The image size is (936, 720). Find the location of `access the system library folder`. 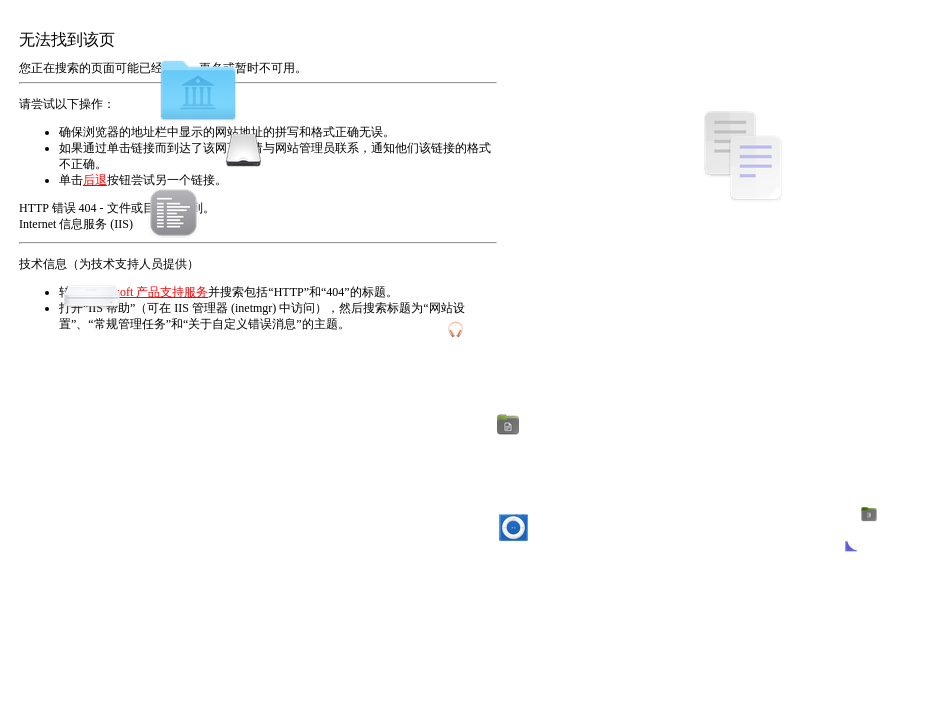

access the system library folder is located at coordinates (198, 90).